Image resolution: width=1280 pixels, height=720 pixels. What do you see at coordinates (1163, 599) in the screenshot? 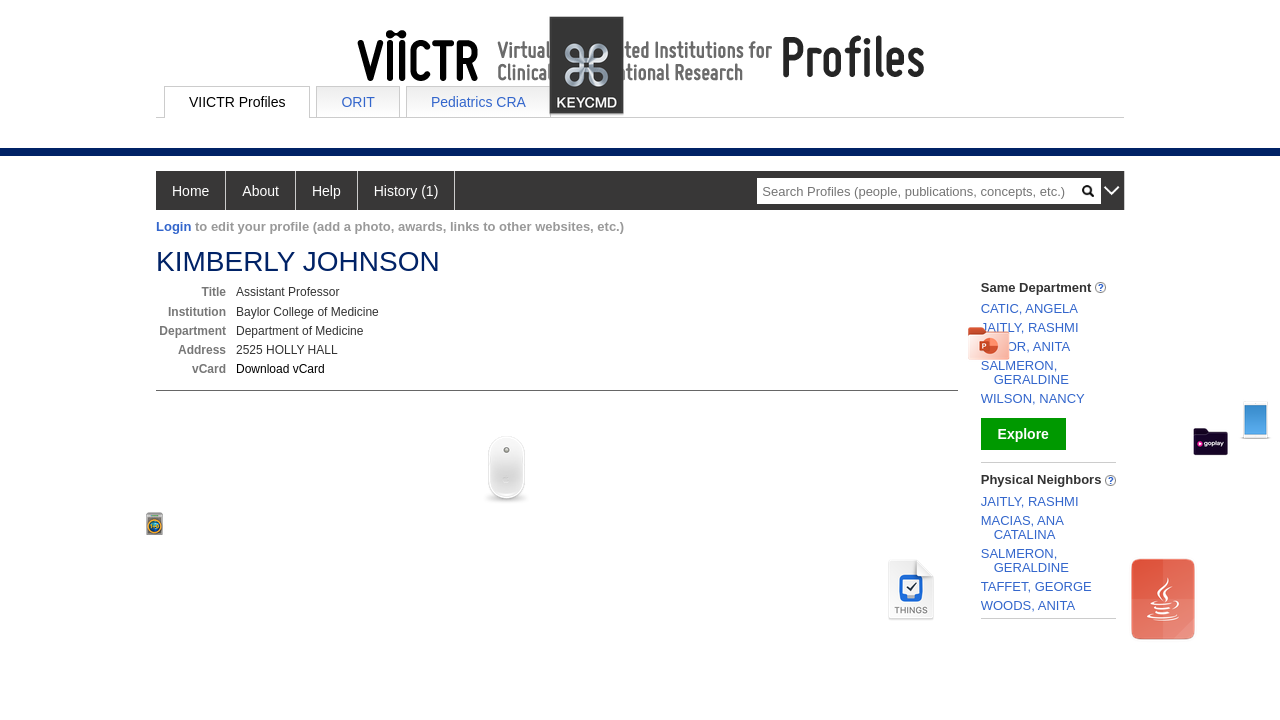
I see `java archive file (.jar) type indicator` at bounding box center [1163, 599].